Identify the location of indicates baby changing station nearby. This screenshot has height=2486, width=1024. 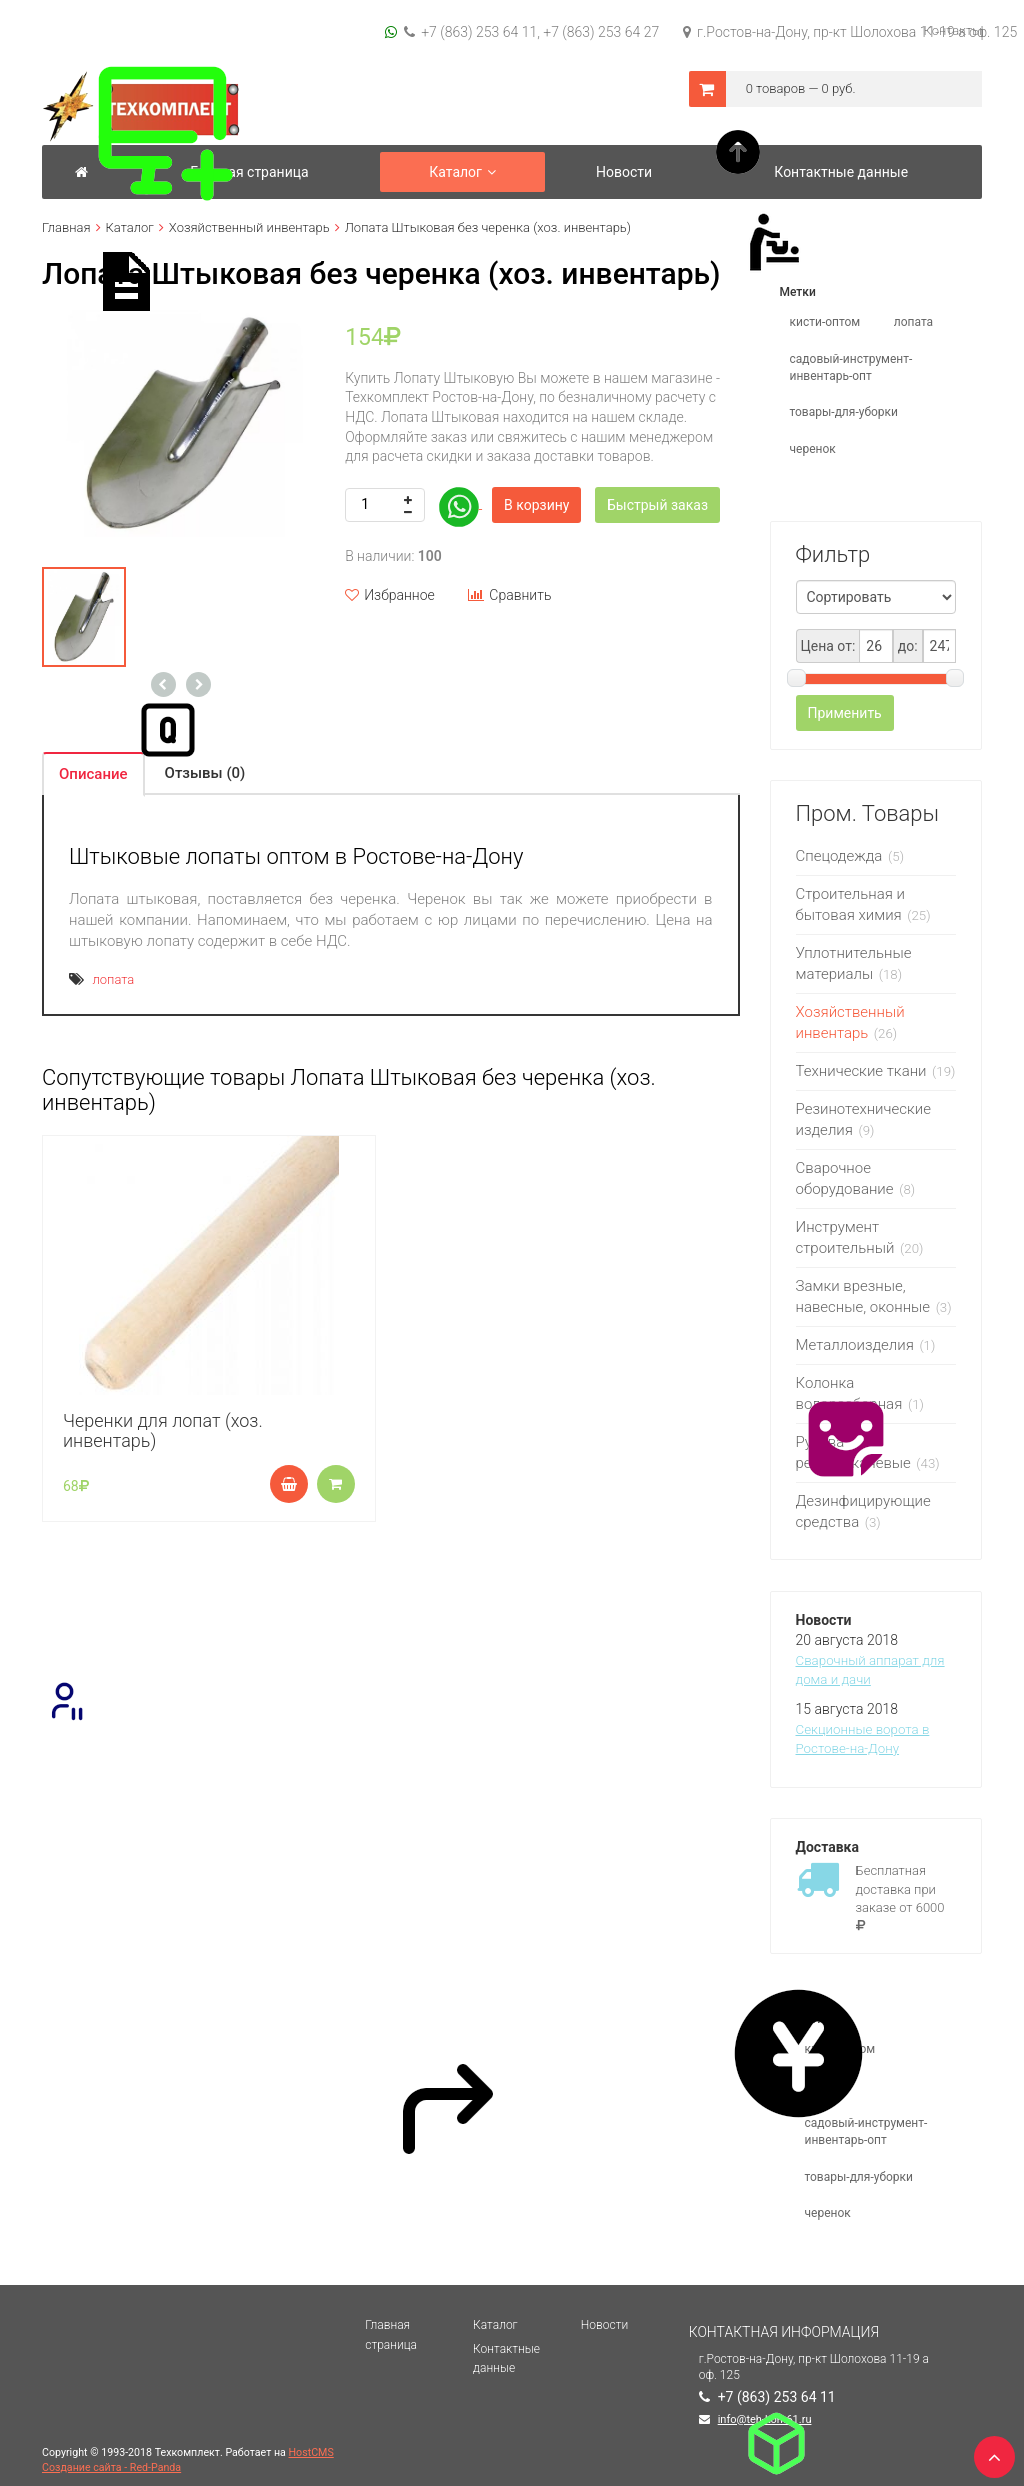
(774, 243).